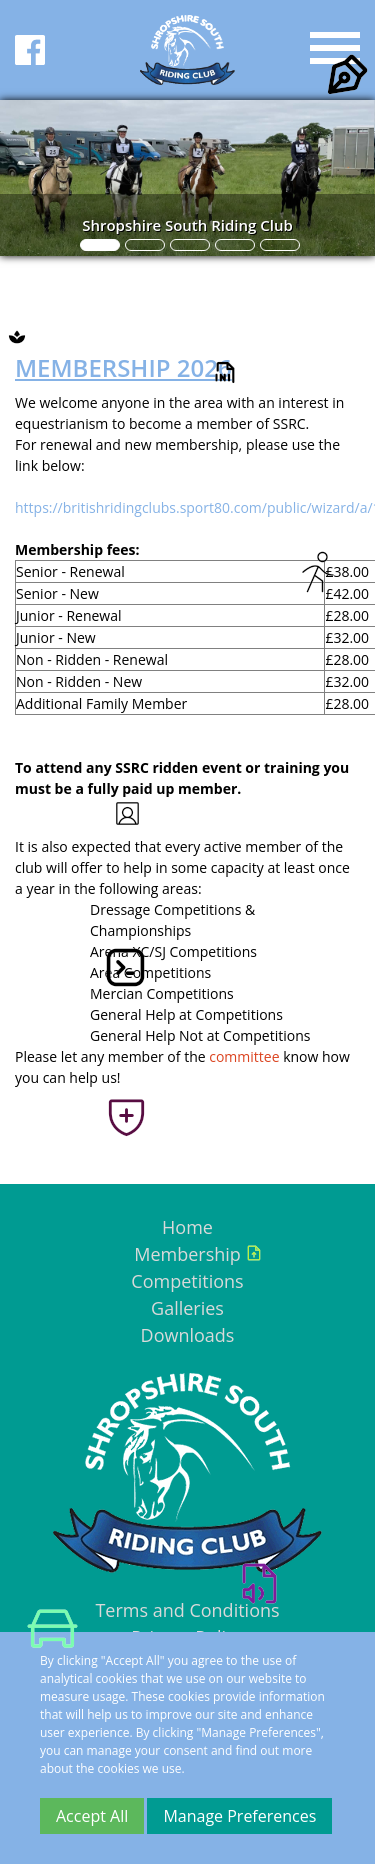  What do you see at coordinates (125, 967) in the screenshot?
I see `tabler icons brand logo` at bounding box center [125, 967].